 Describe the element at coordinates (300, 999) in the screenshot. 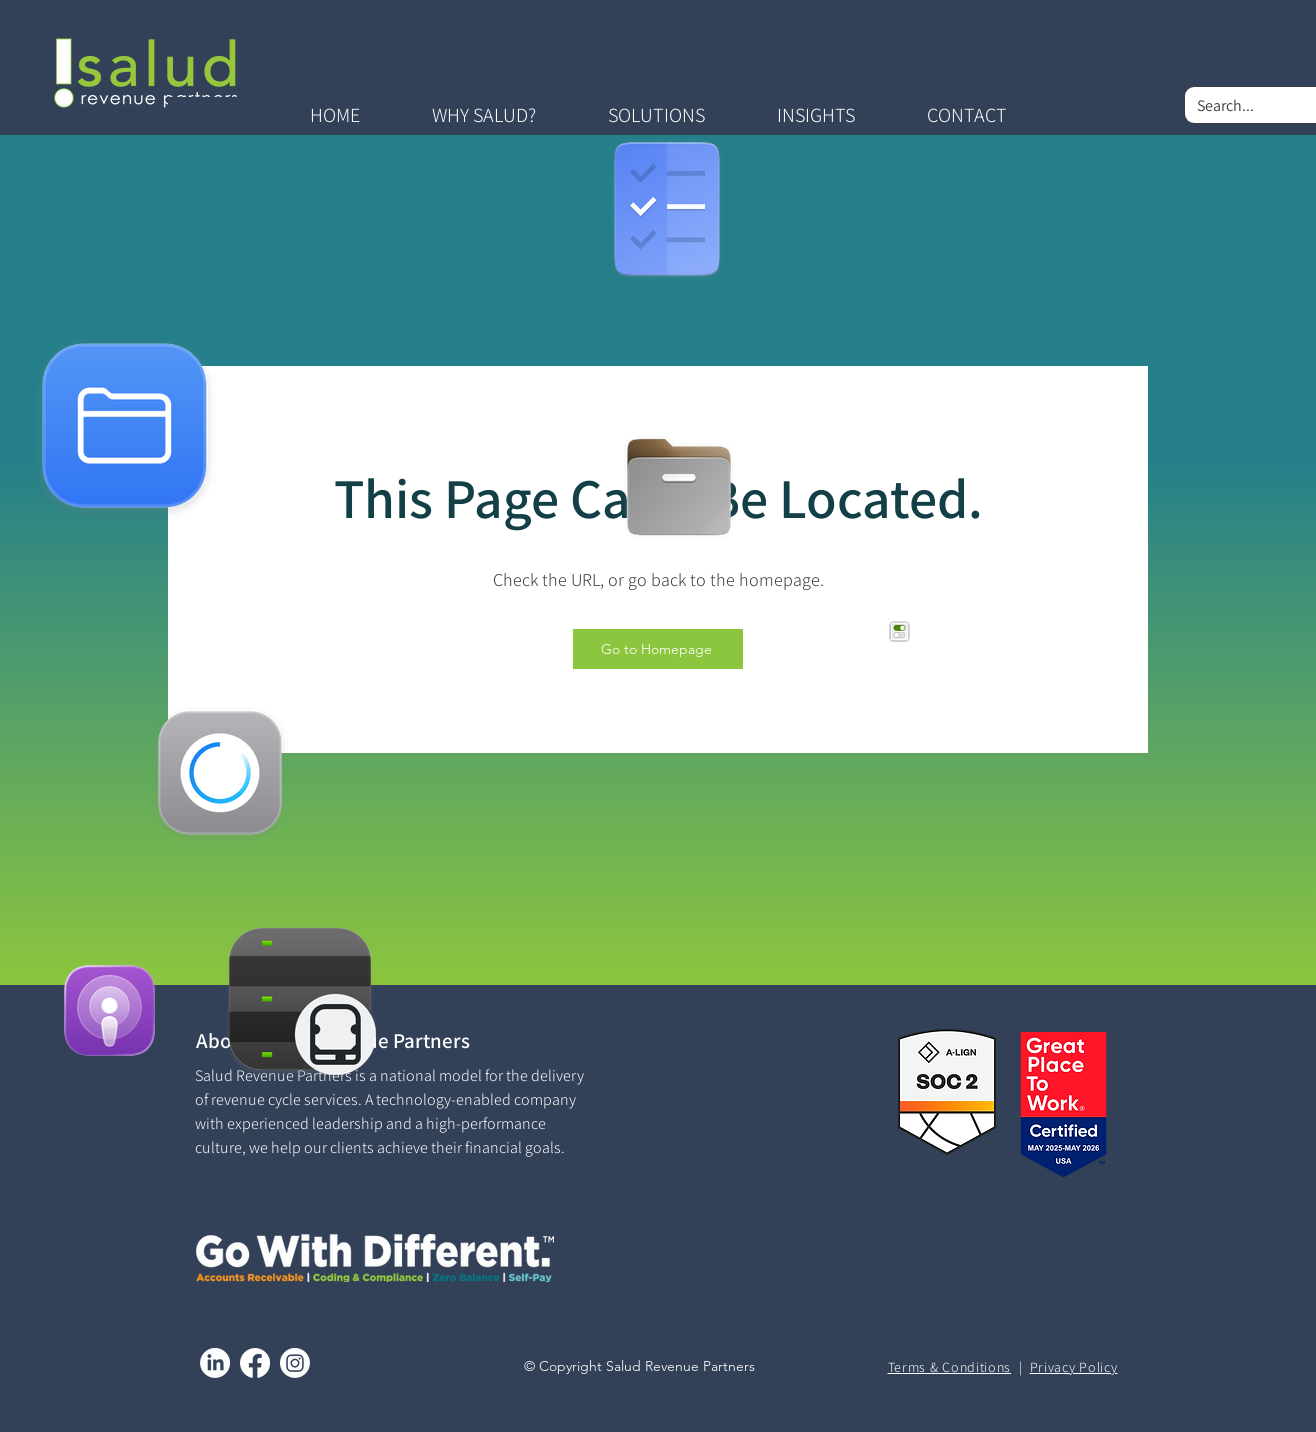

I see `configure iscsi storage server settings` at that location.